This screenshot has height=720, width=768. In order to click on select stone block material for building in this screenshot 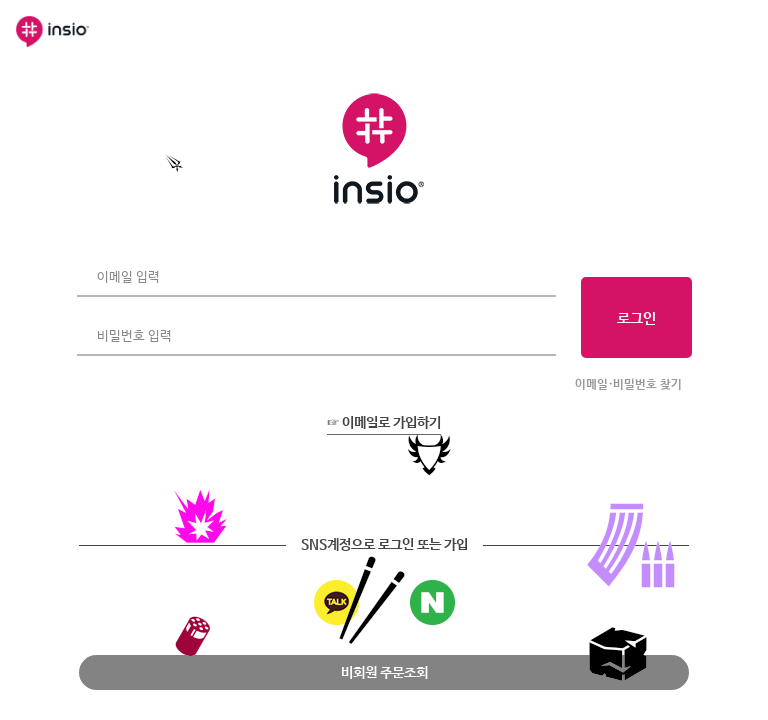, I will do `click(618, 653)`.